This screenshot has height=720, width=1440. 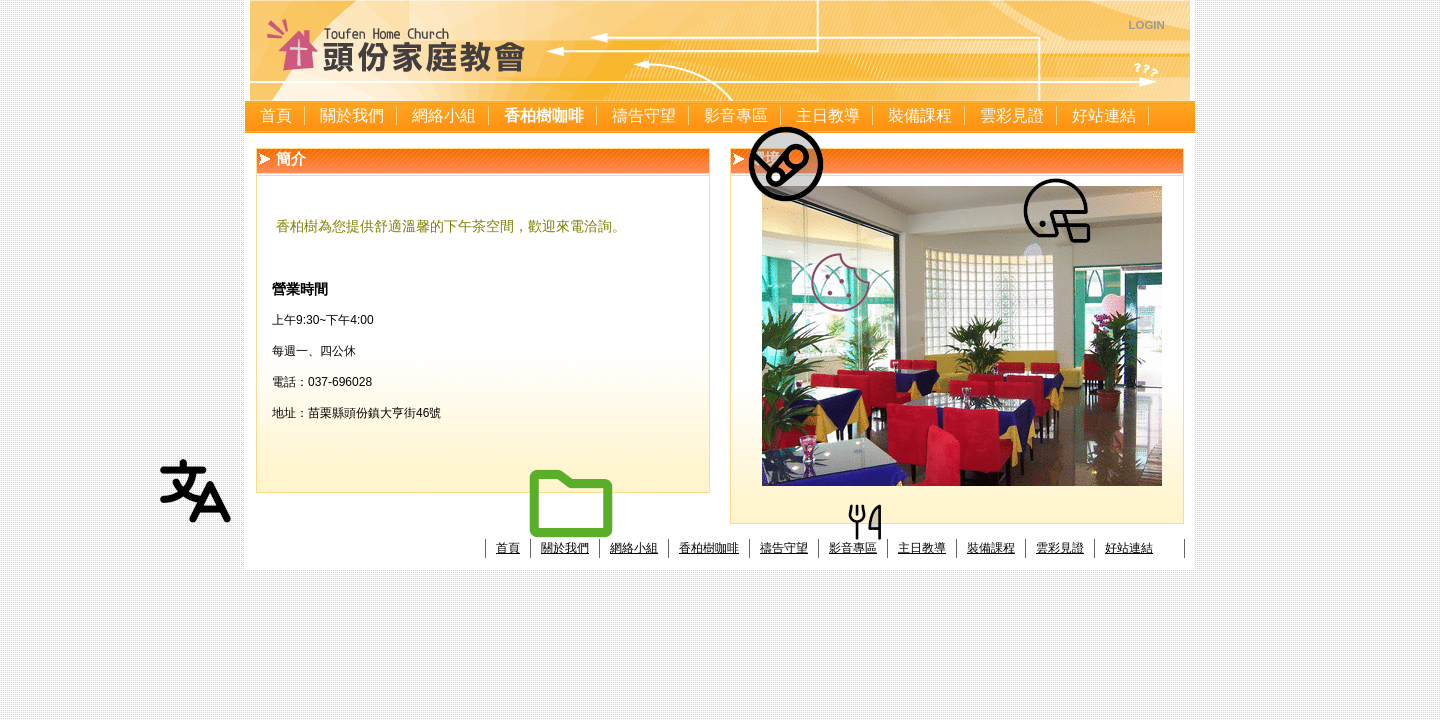 What do you see at coordinates (1057, 212) in the screenshot?
I see `view football or sports content` at bounding box center [1057, 212].